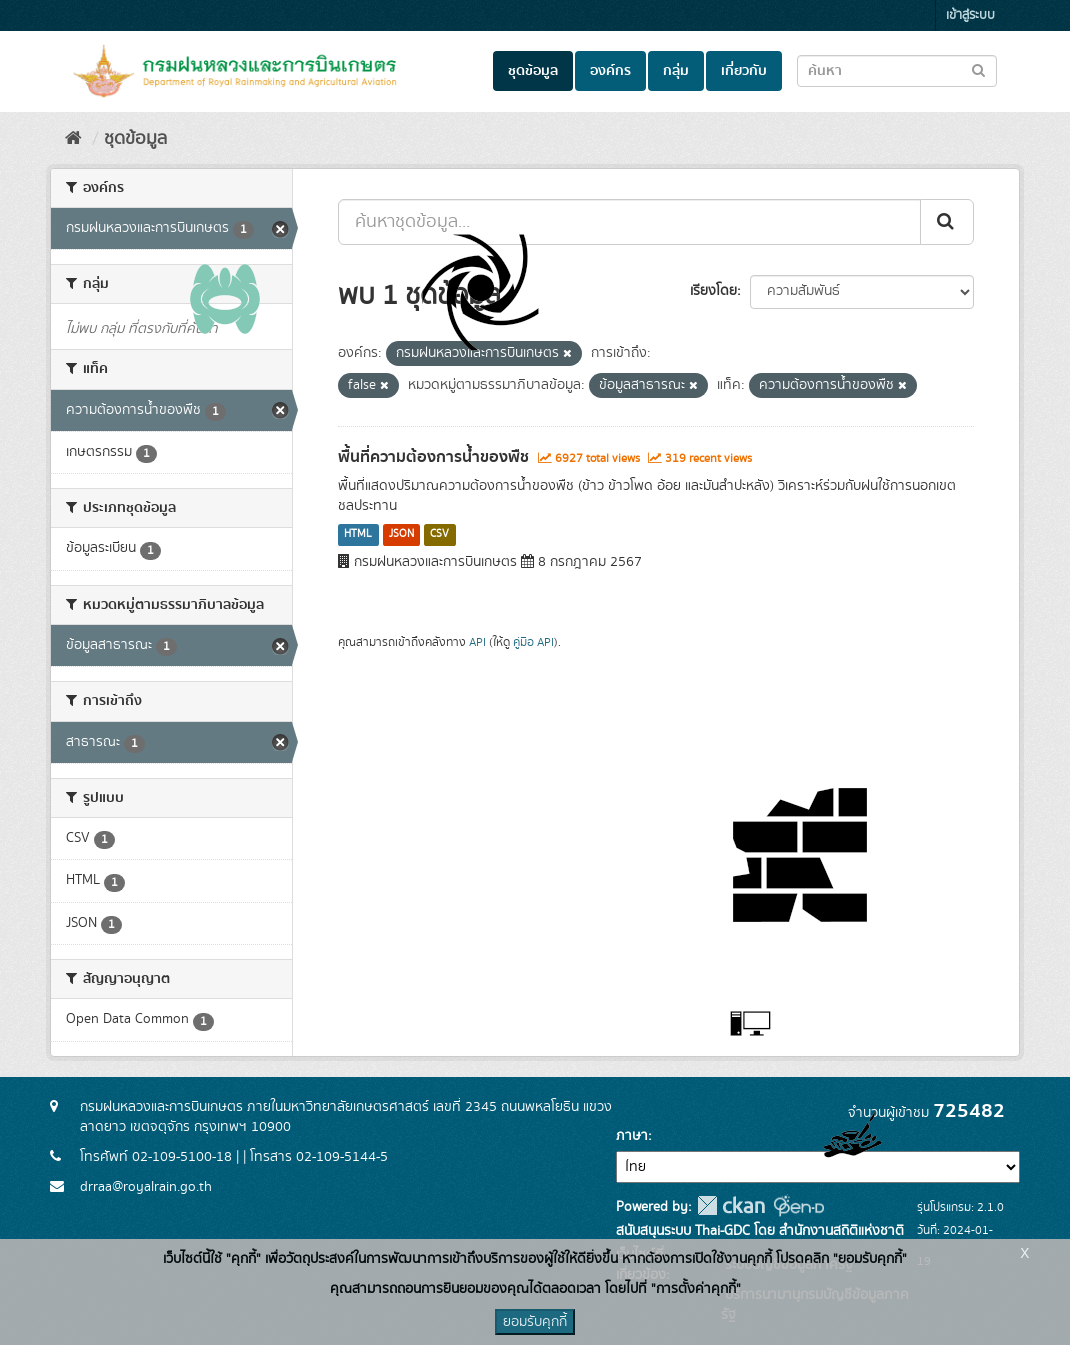  Describe the element at coordinates (800, 855) in the screenshot. I see `indicates structural damage or destruction in gameplay` at that location.